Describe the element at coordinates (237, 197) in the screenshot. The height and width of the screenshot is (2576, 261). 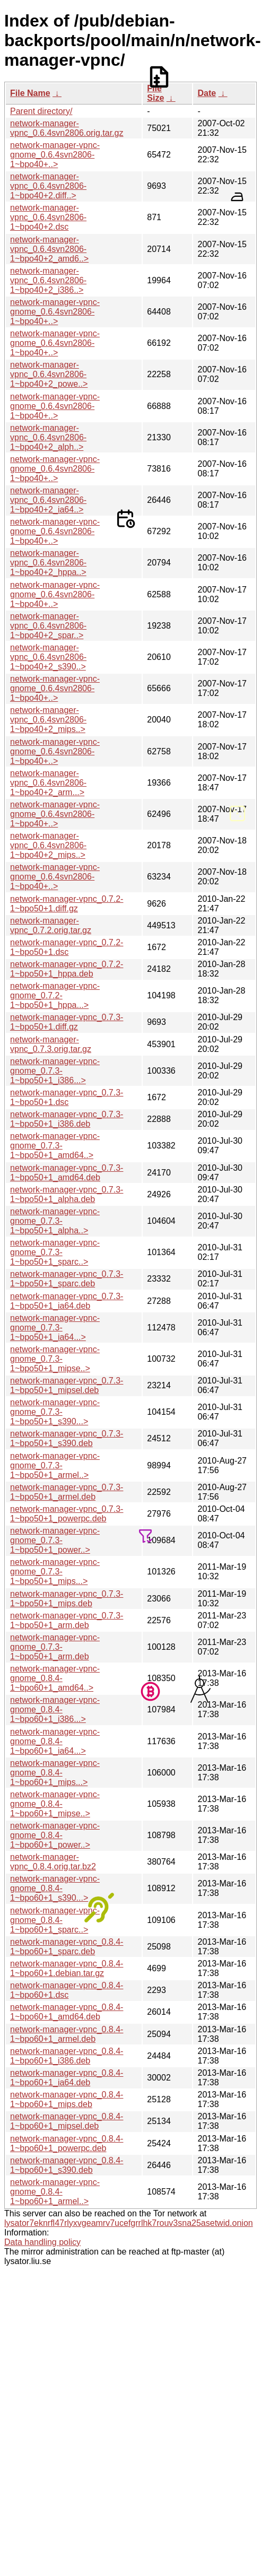
I see `view ironing or garment care instructions` at that location.